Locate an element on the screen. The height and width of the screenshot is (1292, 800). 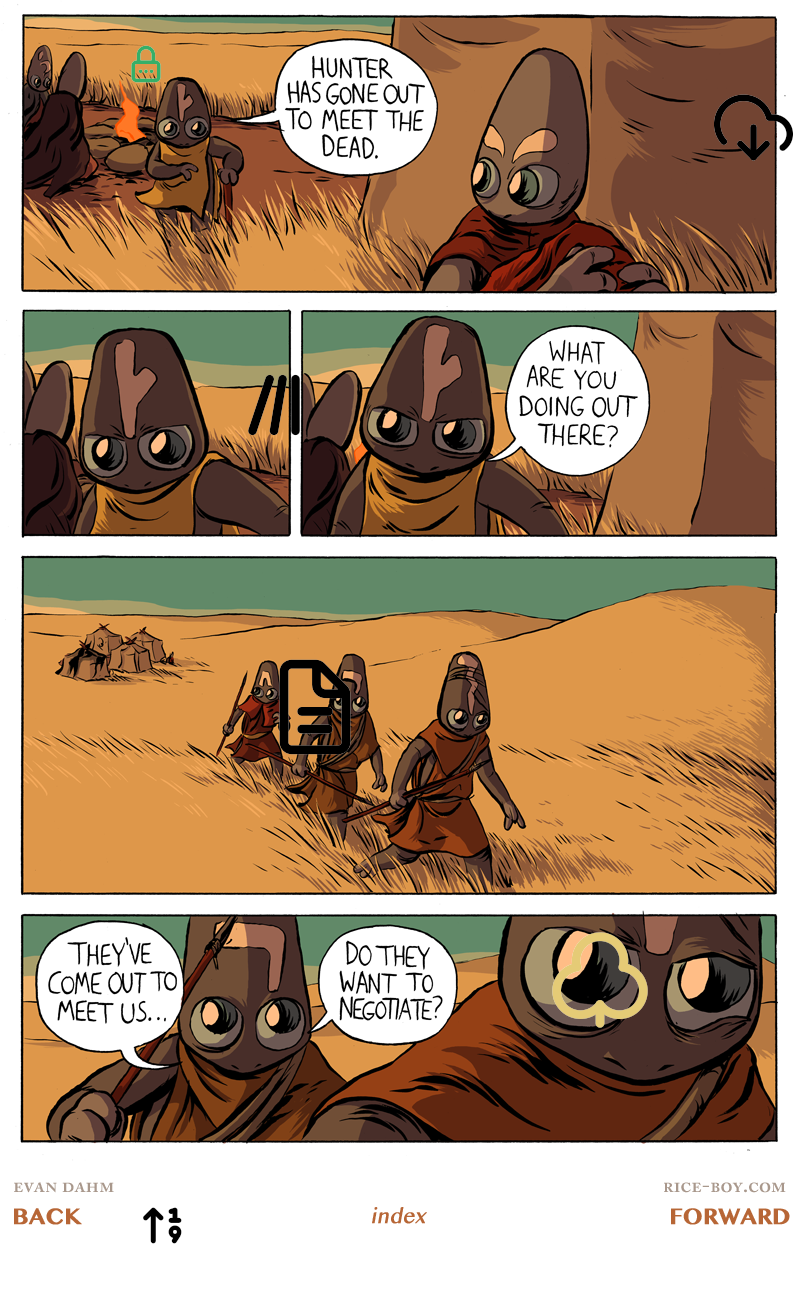
sort numerically in ascending order is located at coordinates (163, 1225).